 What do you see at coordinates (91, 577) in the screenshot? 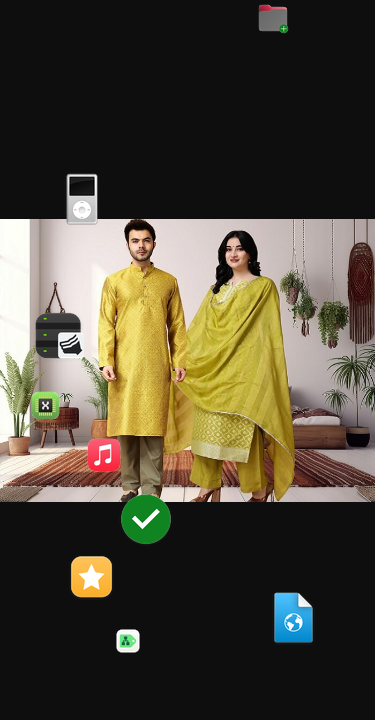
I see `set default applications preferences` at bounding box center [91, 577].